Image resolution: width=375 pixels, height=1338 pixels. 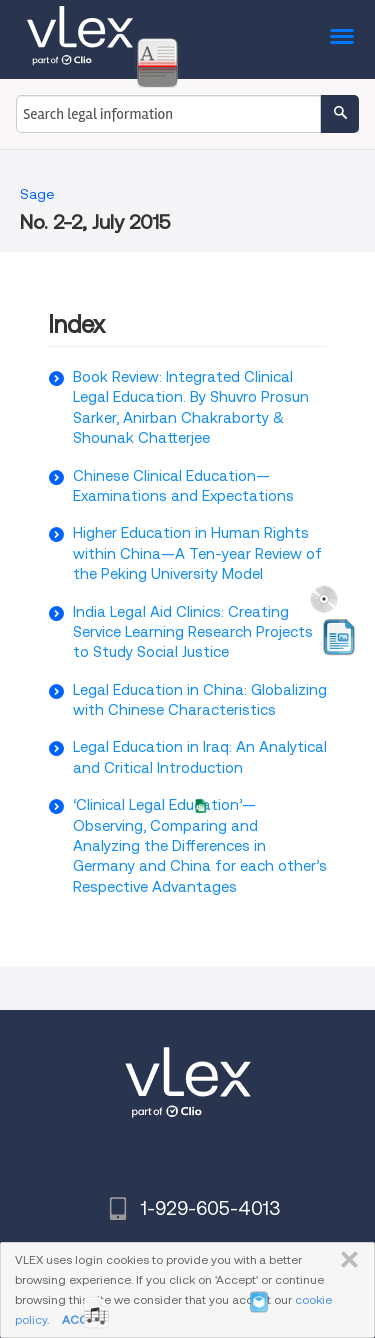 What do you see at coordinates (259, 1302) in the screenshot?
I see `flatpak application package file` at bounding box center [259, 1302].